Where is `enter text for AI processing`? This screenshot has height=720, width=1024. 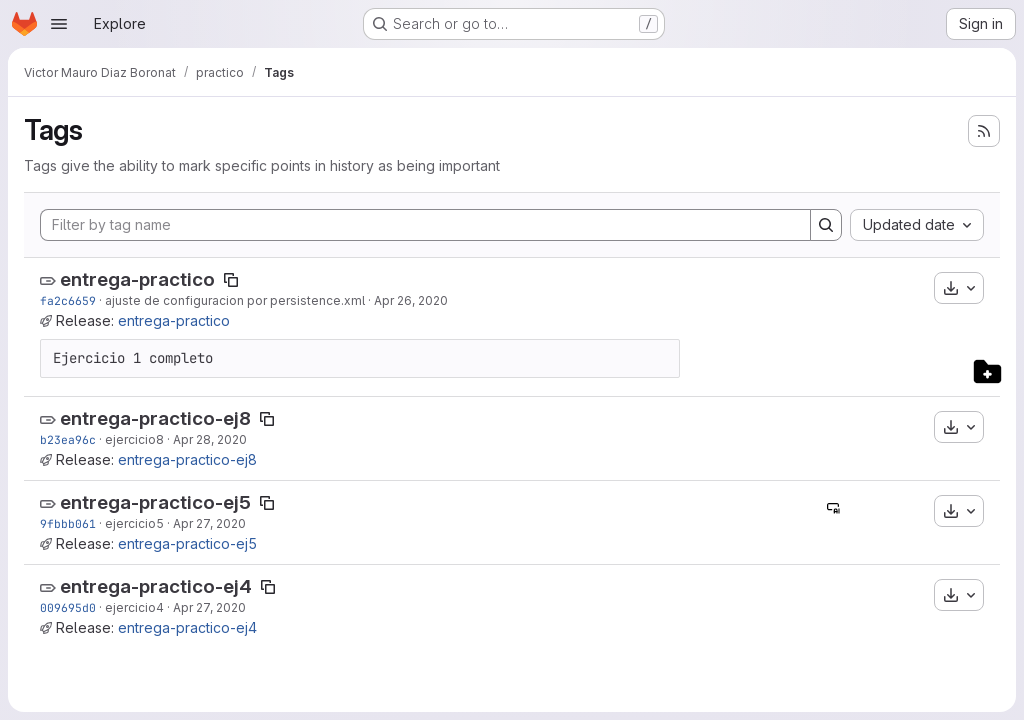 enter text for AI processing is located at coordinates (833, 507).